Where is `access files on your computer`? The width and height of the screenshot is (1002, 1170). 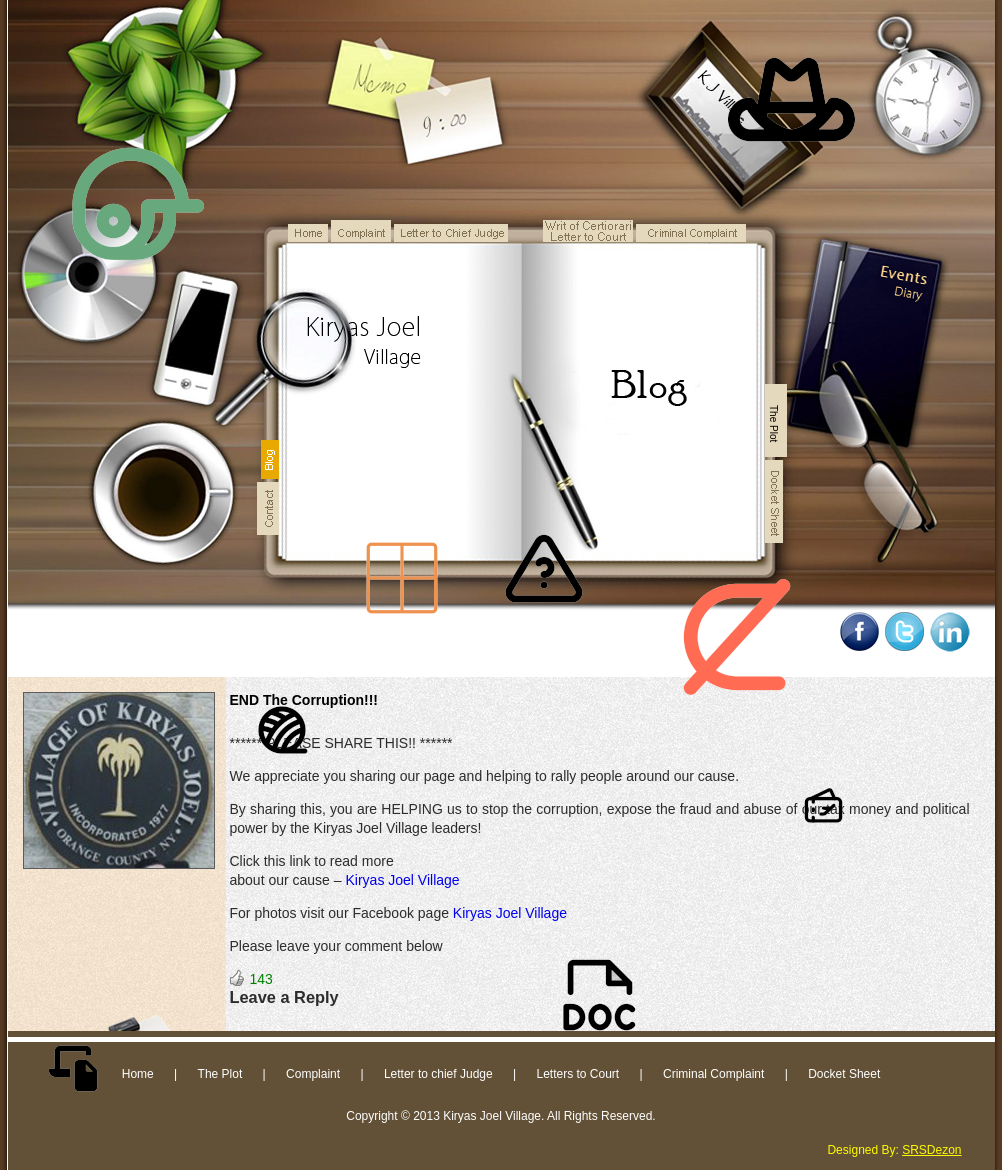 access files on your computer is located at coordinates (74, 1068).